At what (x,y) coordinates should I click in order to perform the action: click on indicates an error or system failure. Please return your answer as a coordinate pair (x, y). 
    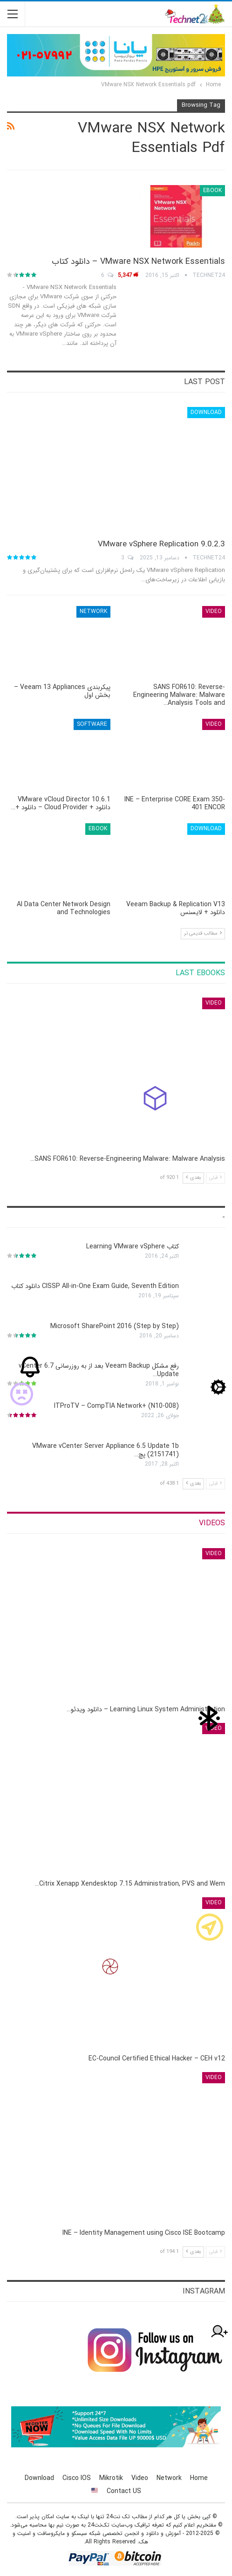
    Looking at the image, I should click on (21, 1394).